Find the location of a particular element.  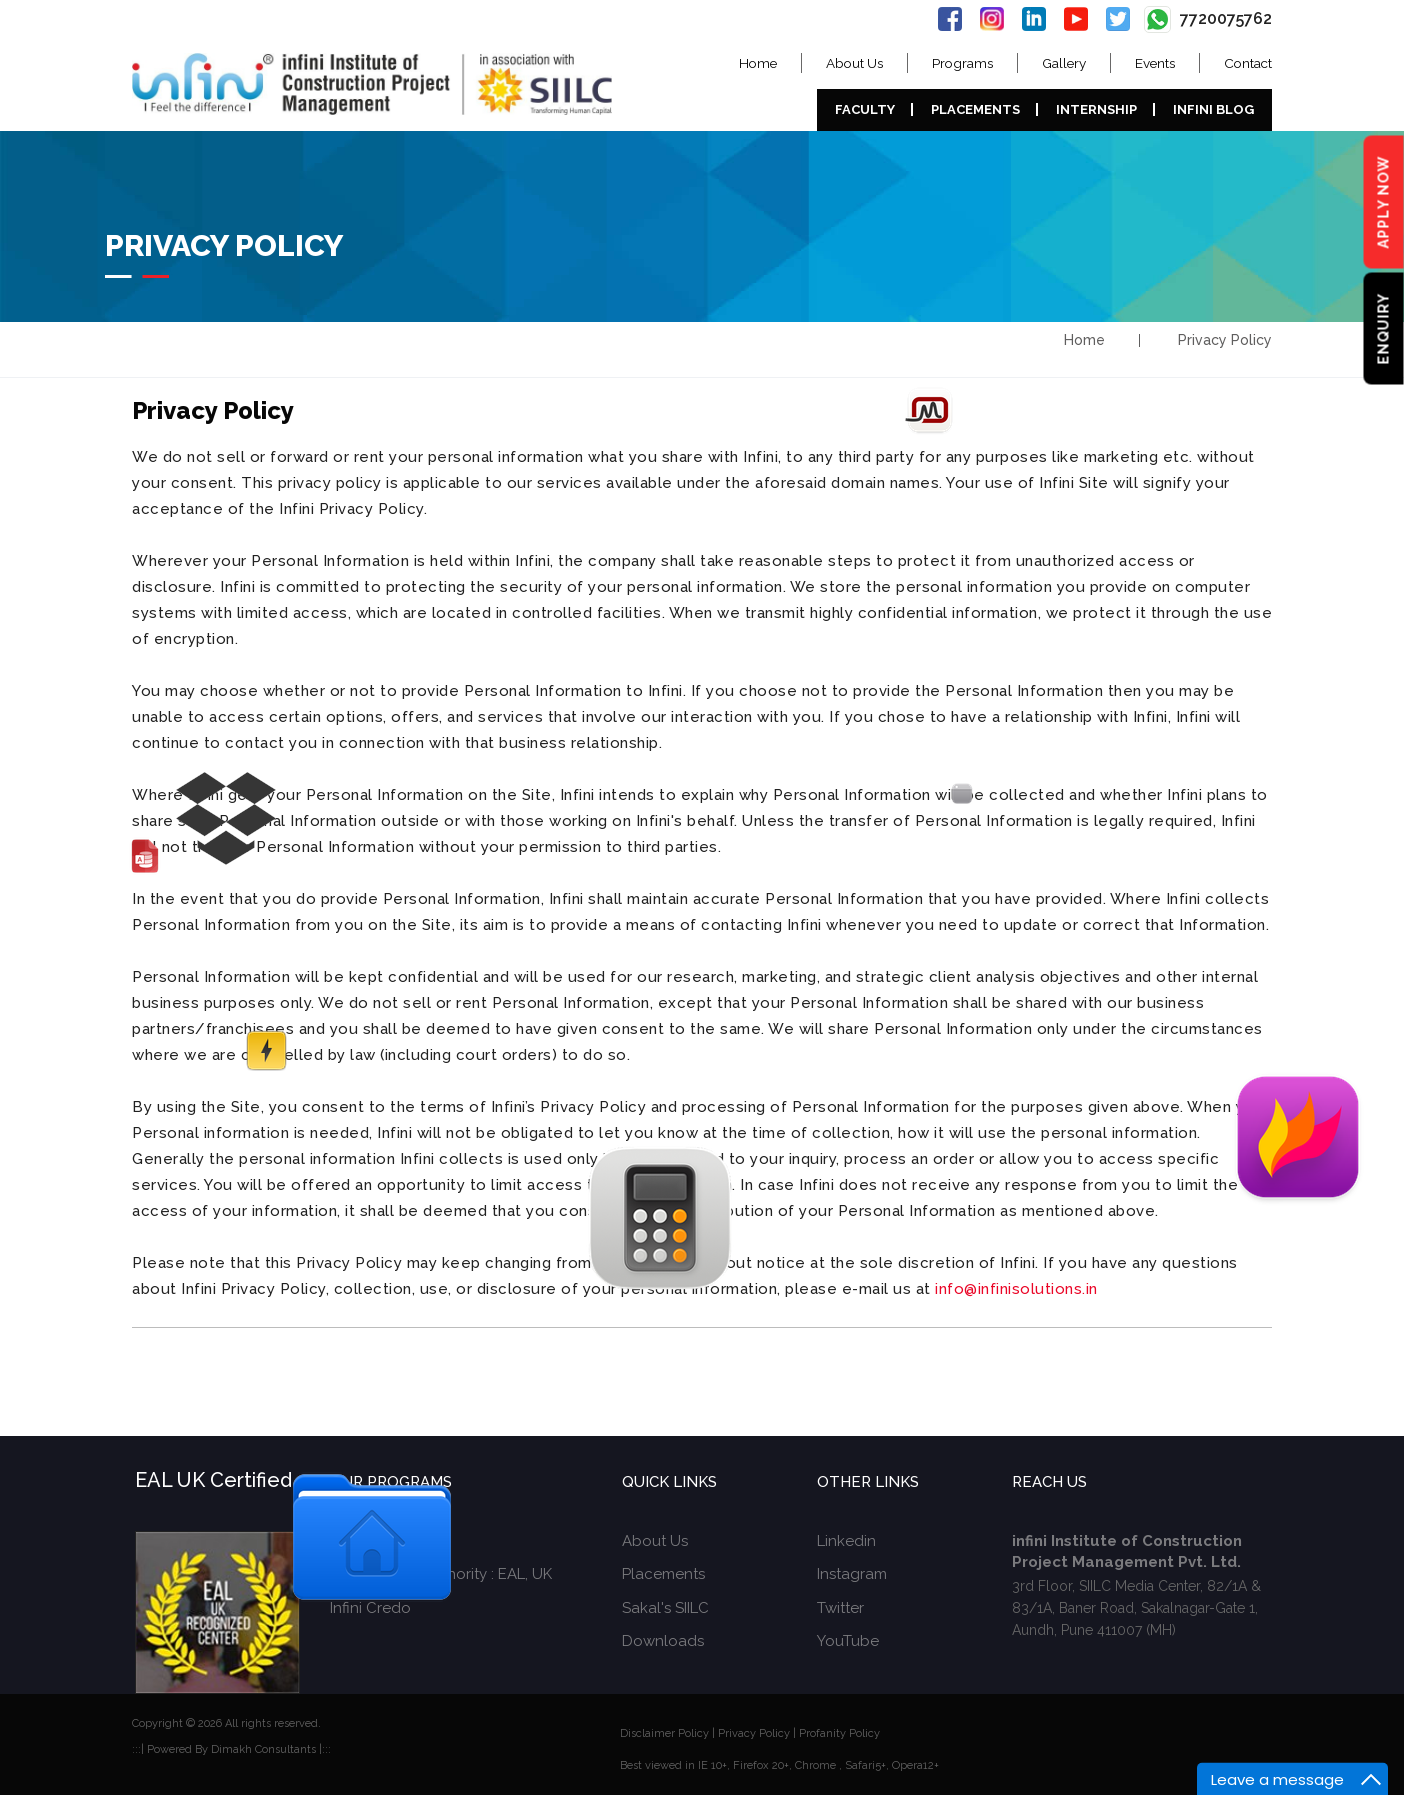

open your home folder is located at coordinates (372, 1537).